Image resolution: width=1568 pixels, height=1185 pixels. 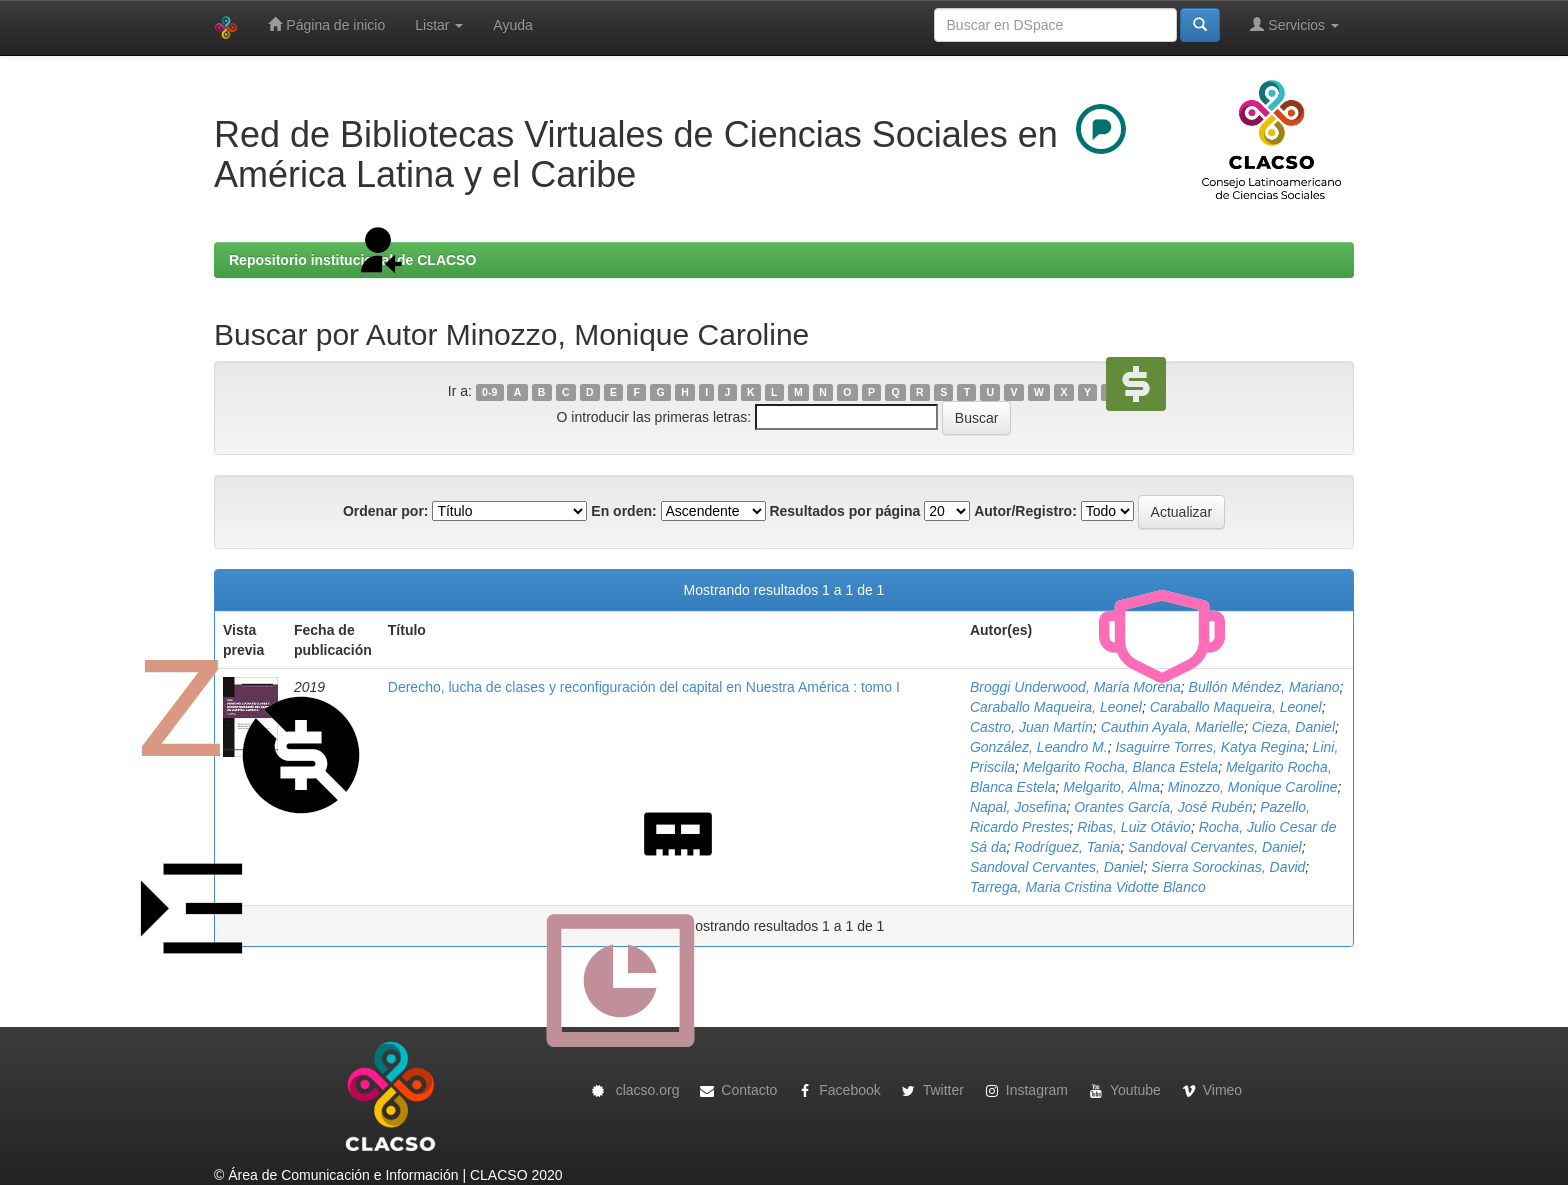 What do you see at coordinates (678, 834) in the screenshot?
I see `view RAM or memory usage` at bounding box center [678, 834].